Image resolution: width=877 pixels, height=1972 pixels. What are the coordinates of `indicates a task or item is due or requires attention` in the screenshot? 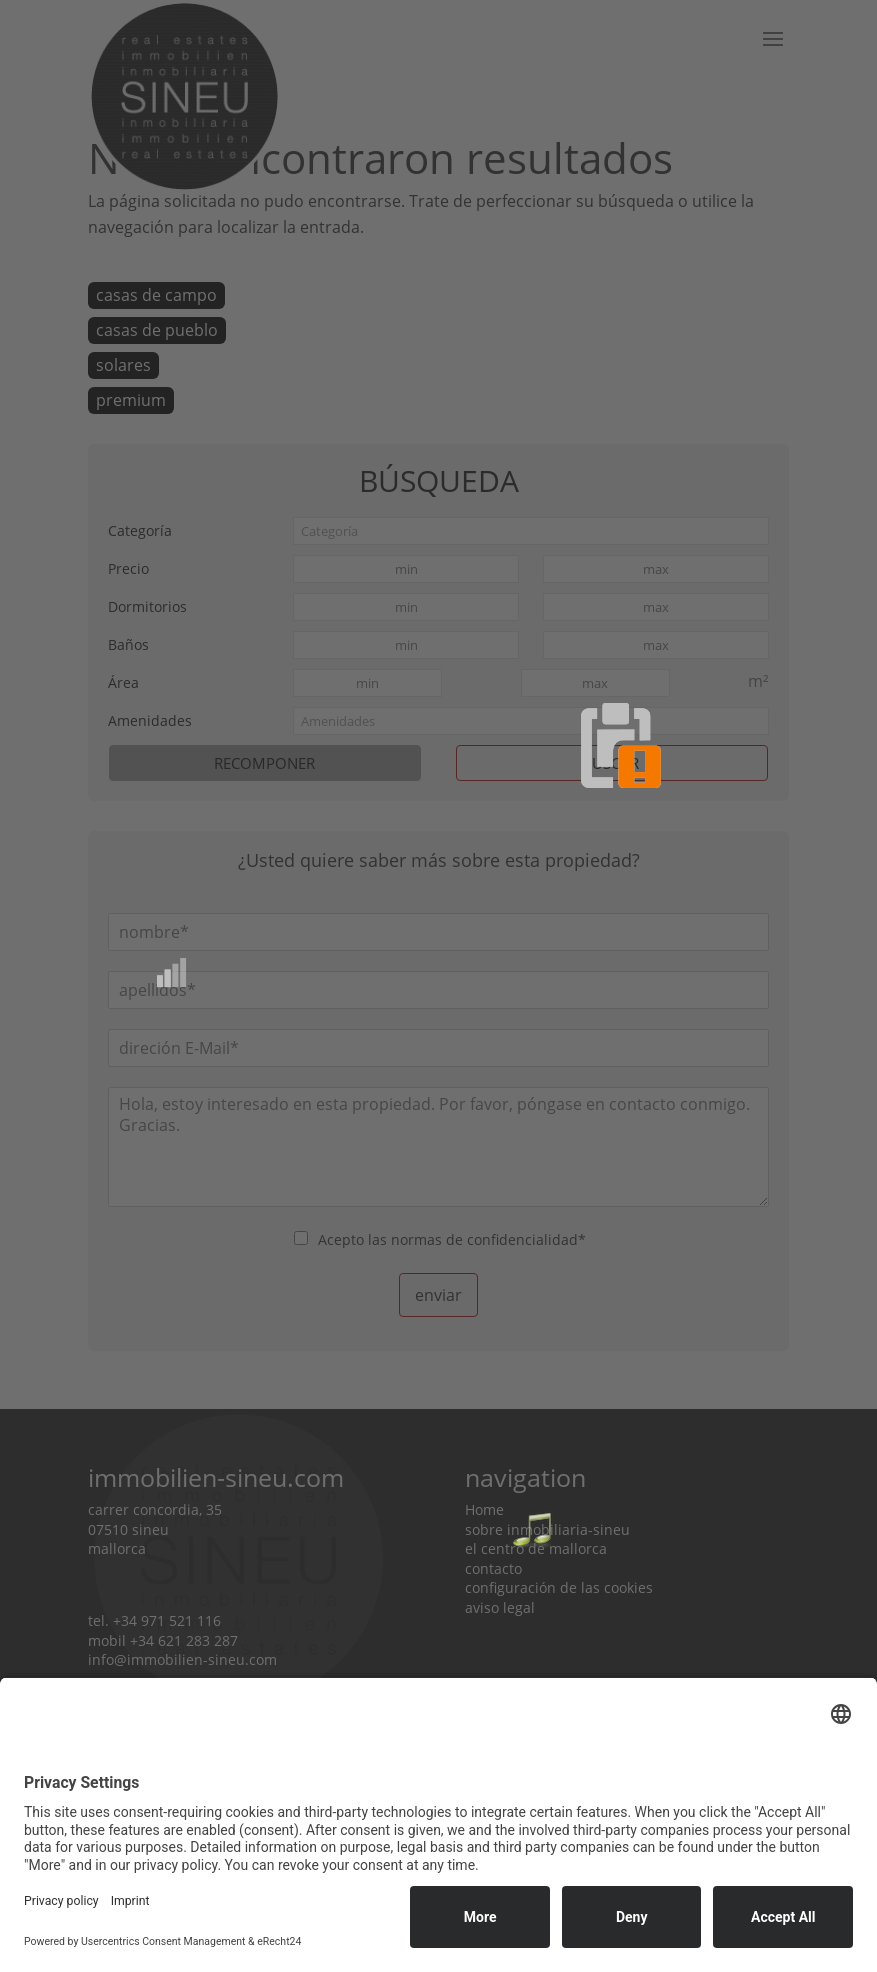 It's located at (618, 745).